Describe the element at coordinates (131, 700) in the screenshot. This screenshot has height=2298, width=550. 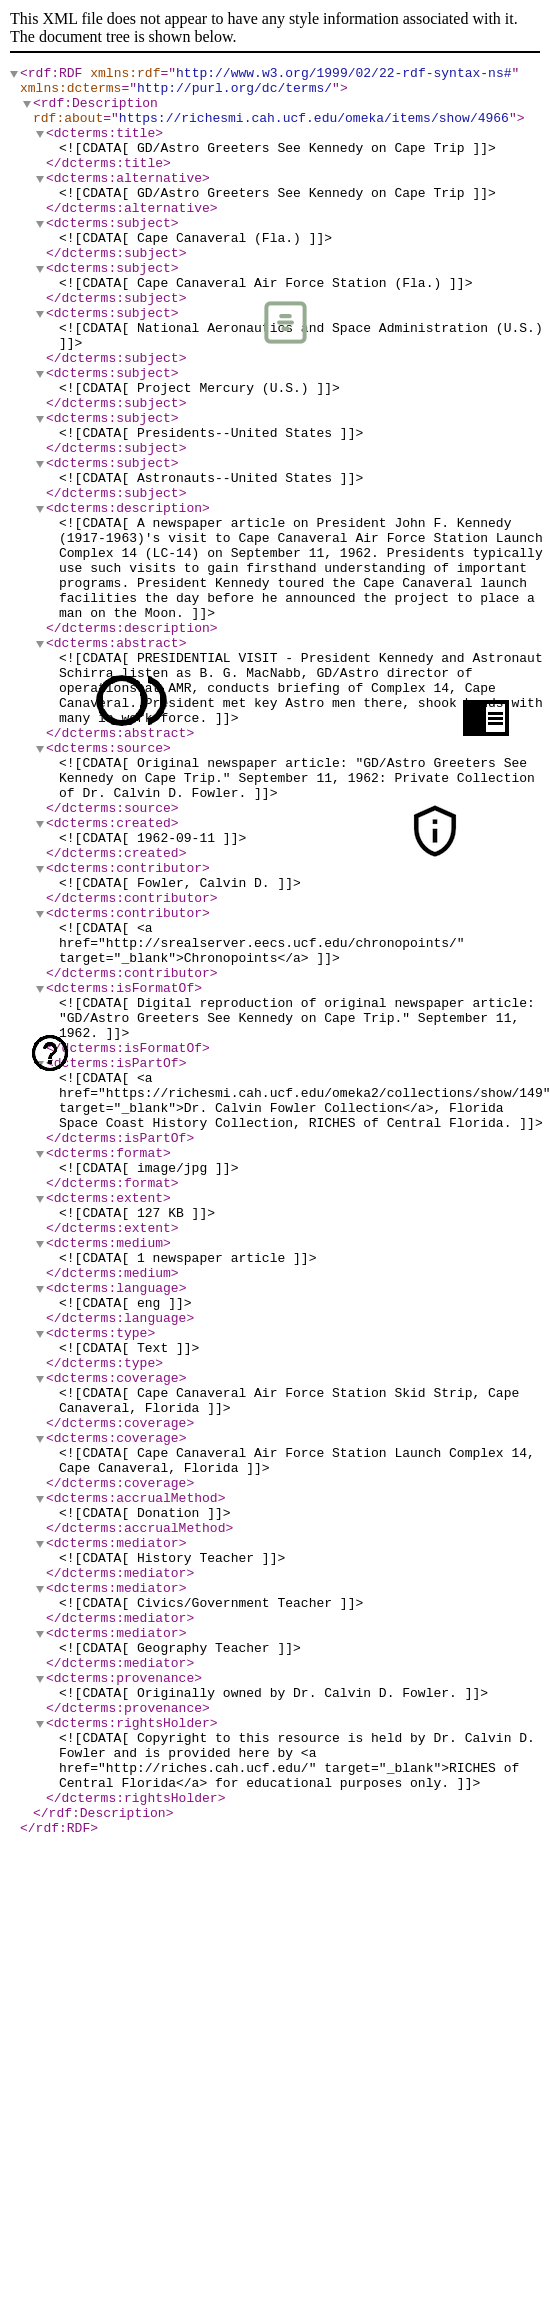
I see `indicates active recording or live streaming status` at that location.